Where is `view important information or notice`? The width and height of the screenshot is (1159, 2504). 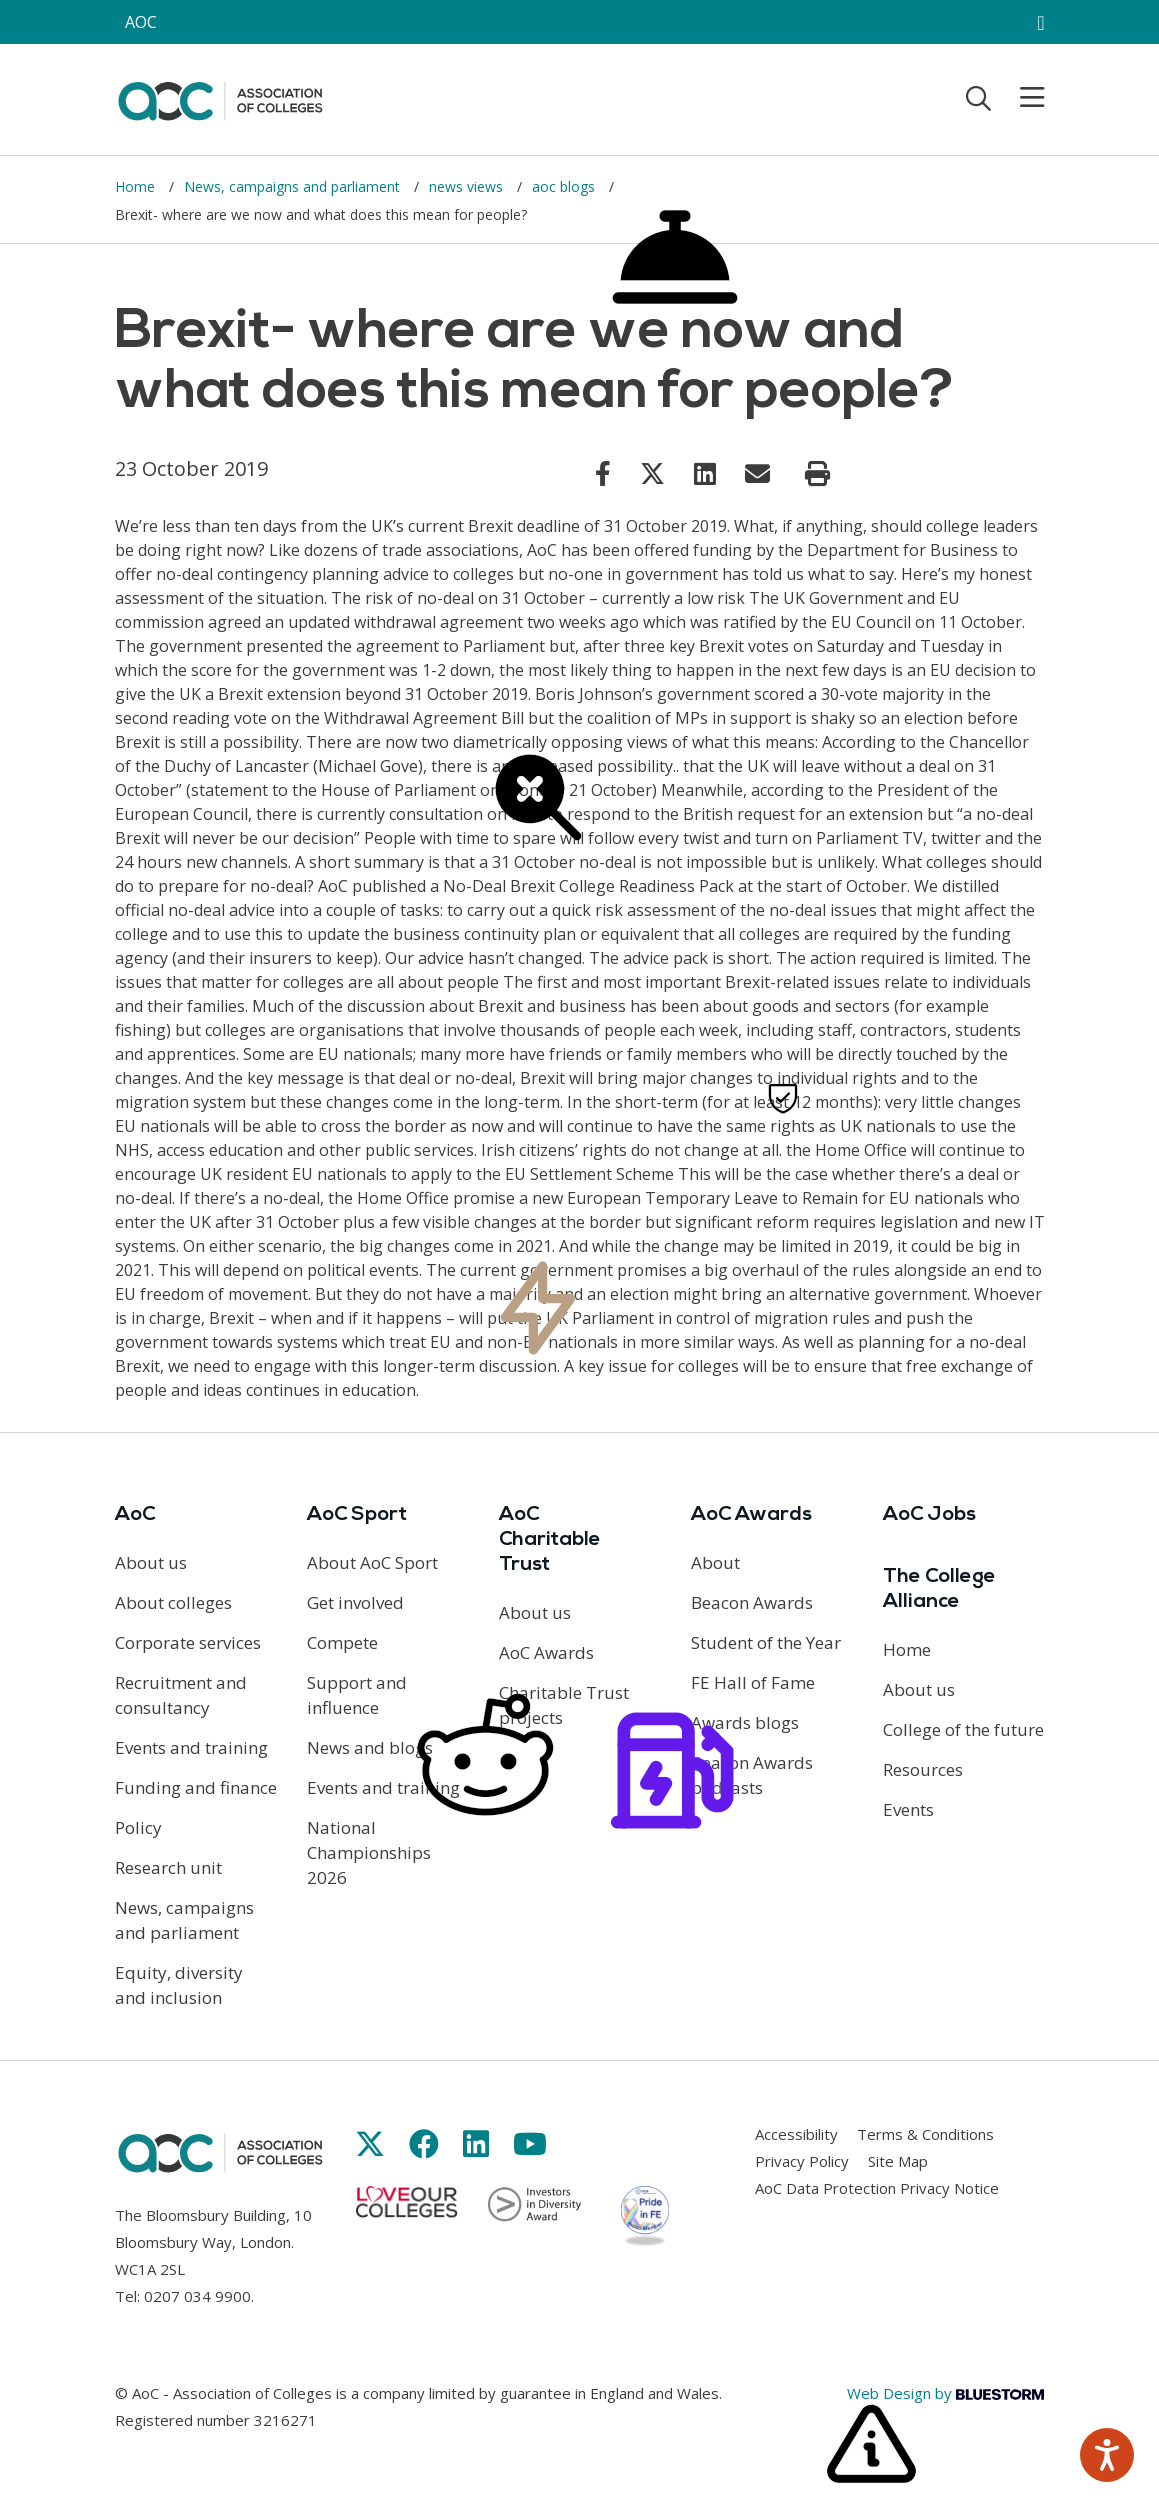 view important information or notice is located at coordinates (871, 2446).